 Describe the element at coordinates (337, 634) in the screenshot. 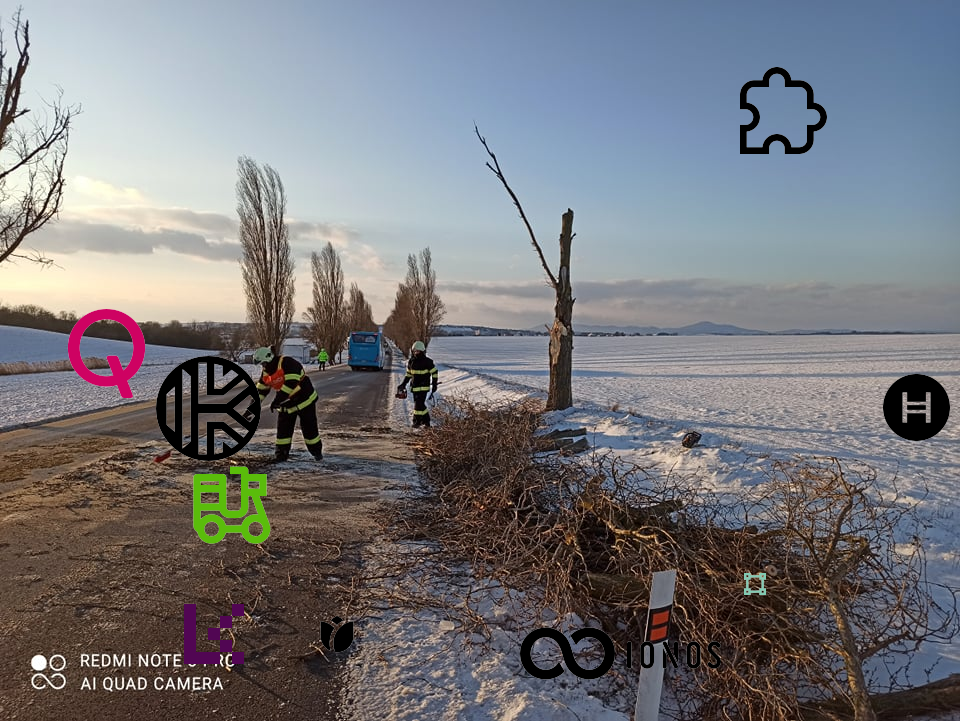

I see `access nature or garden-related features` at that location.